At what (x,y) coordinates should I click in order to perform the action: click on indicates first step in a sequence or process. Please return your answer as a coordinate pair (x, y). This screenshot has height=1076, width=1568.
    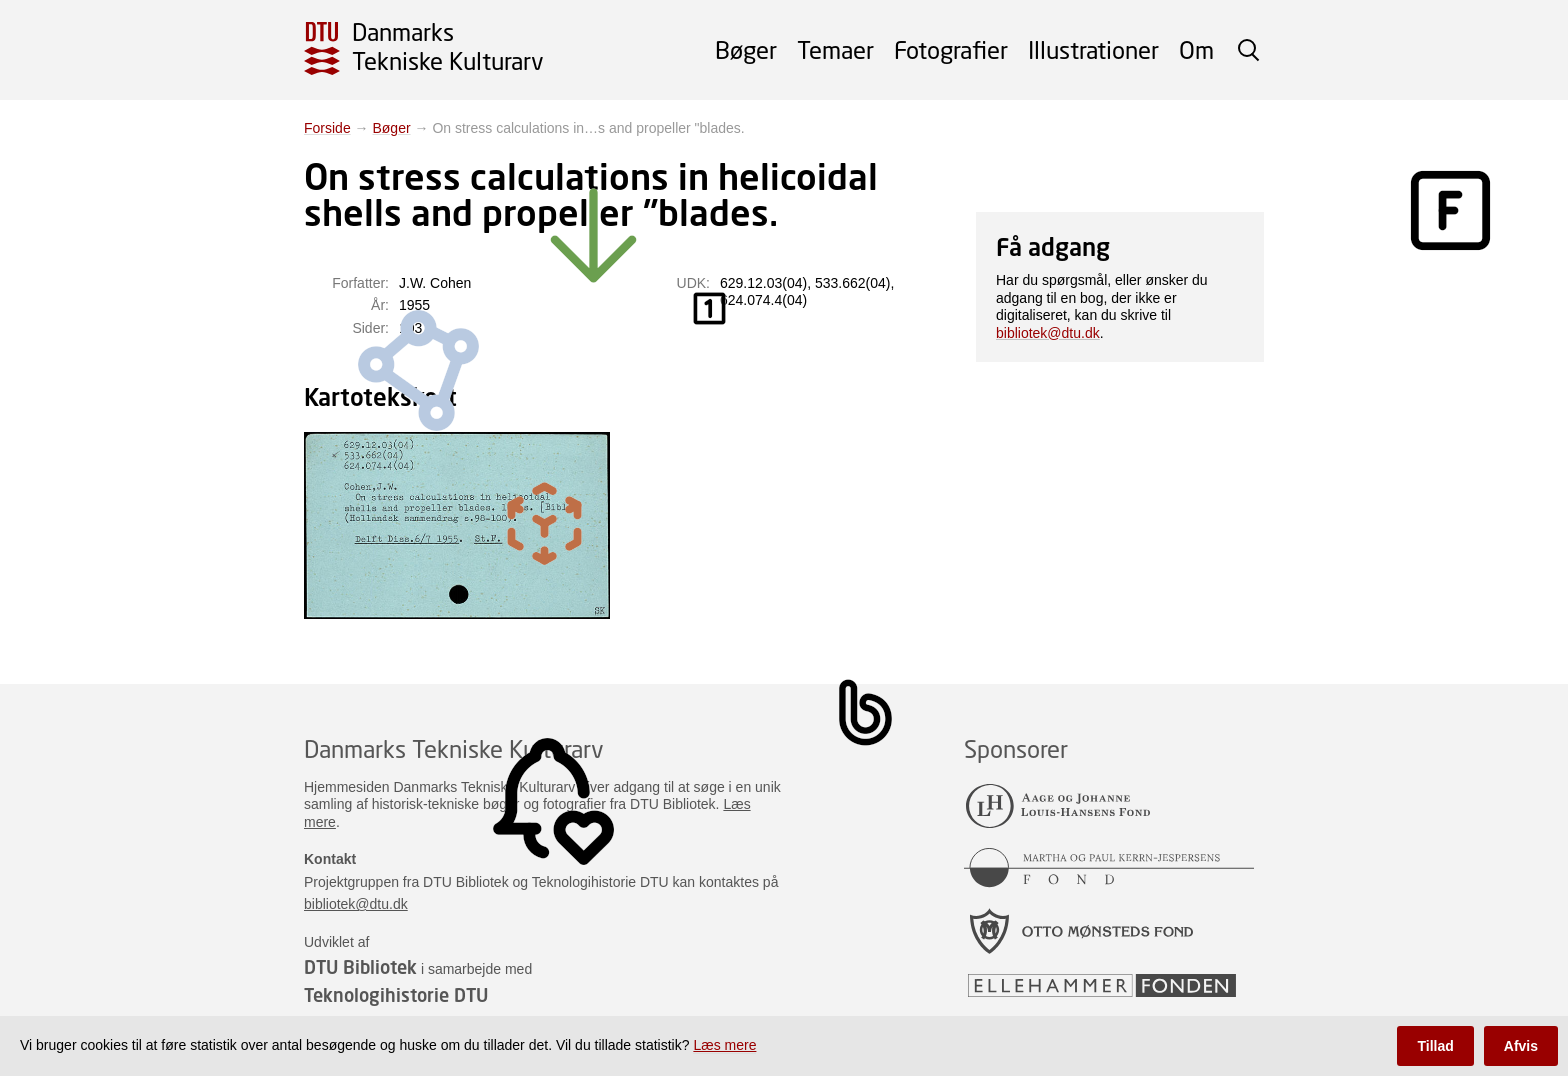
    Looking at the image, I should click on (709, 308).